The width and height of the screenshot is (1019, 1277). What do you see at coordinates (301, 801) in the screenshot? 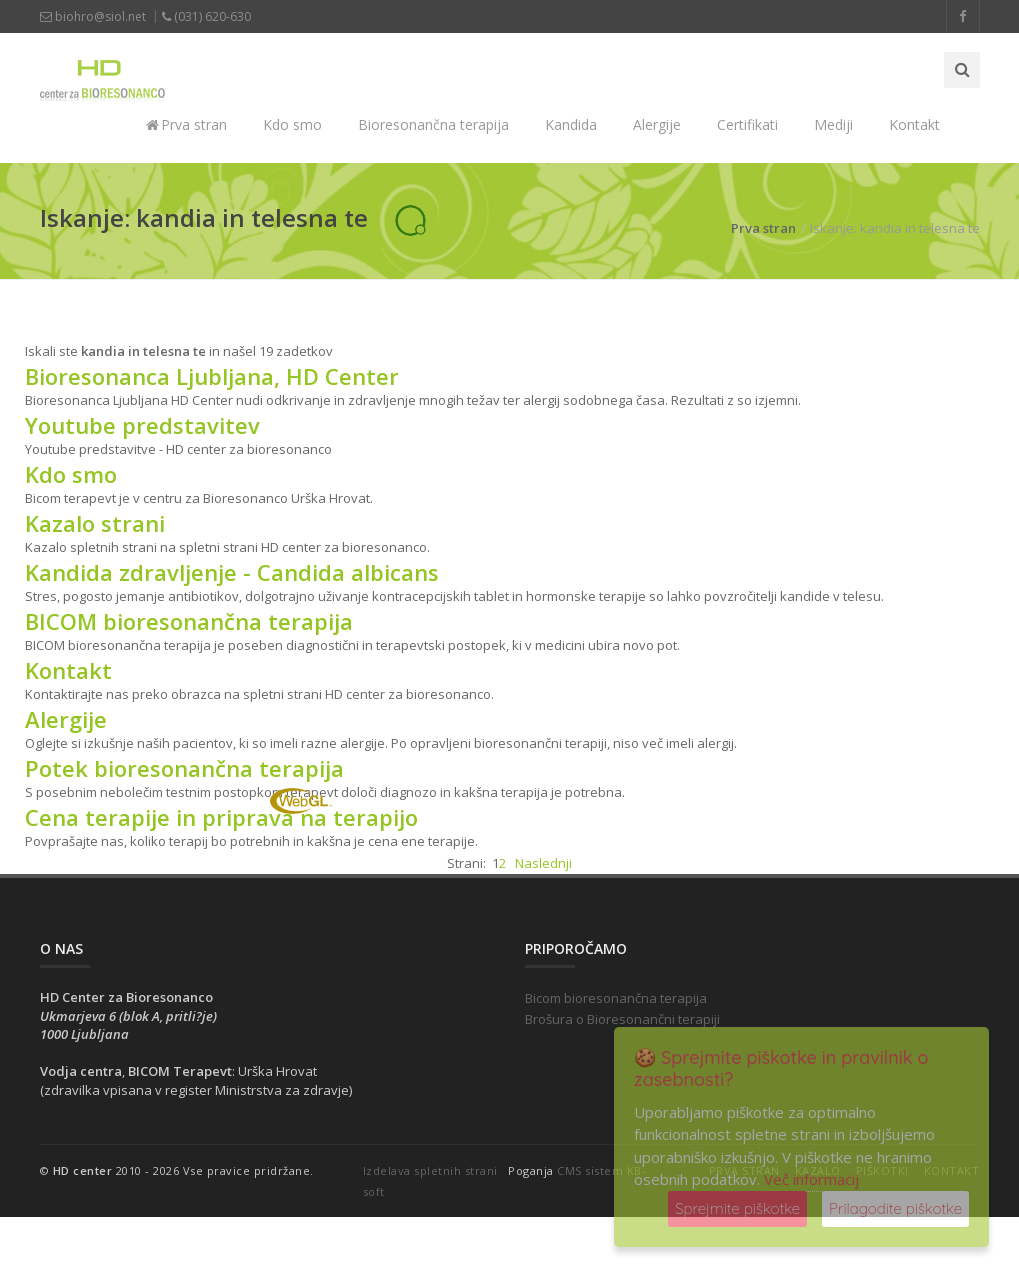
I see `WebGL technology logo` at bounding box center [301, 801].